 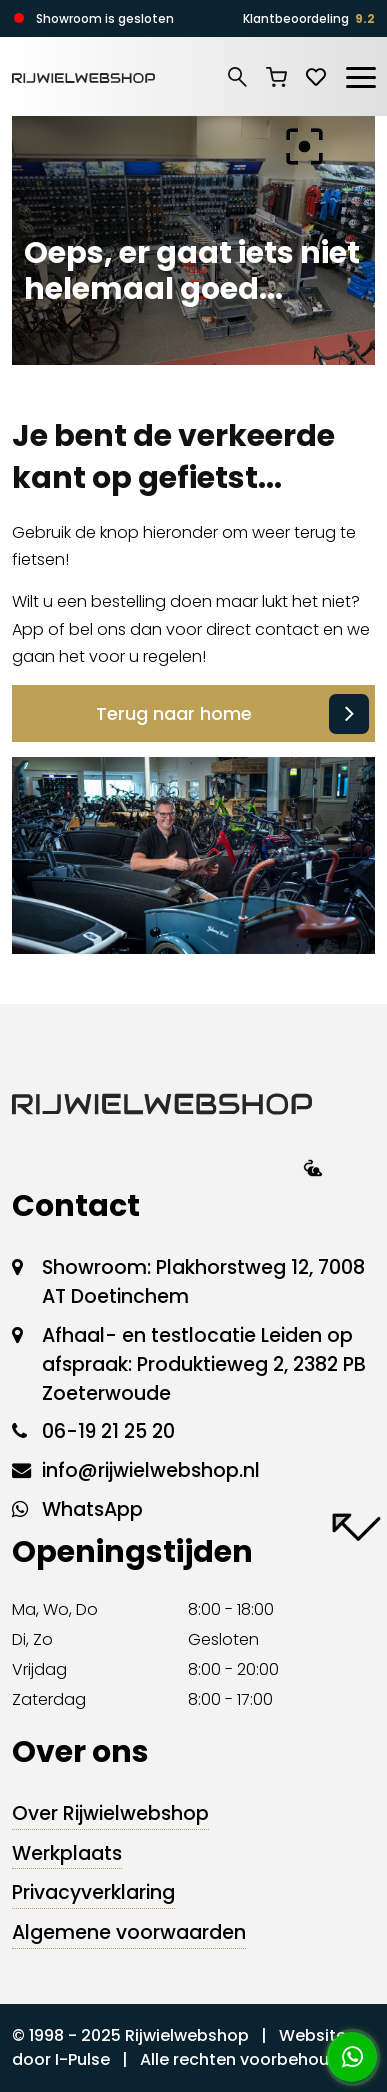 I want to click on request rodent pest control services, so click(x=313, y=1168).